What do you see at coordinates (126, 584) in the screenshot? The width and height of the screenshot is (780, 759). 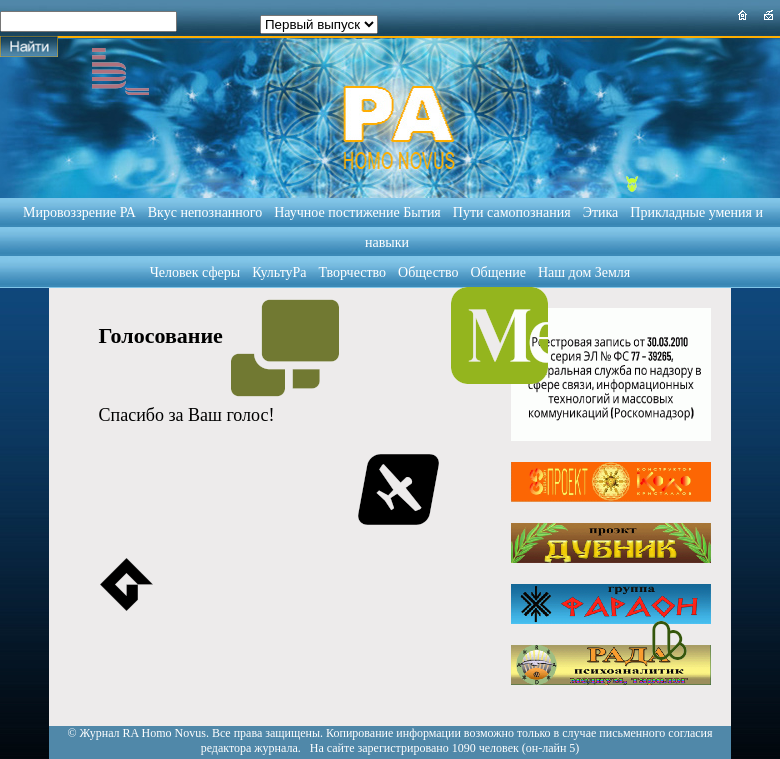 I see `open GameMaker game development software` at bounding box center [126, 584].